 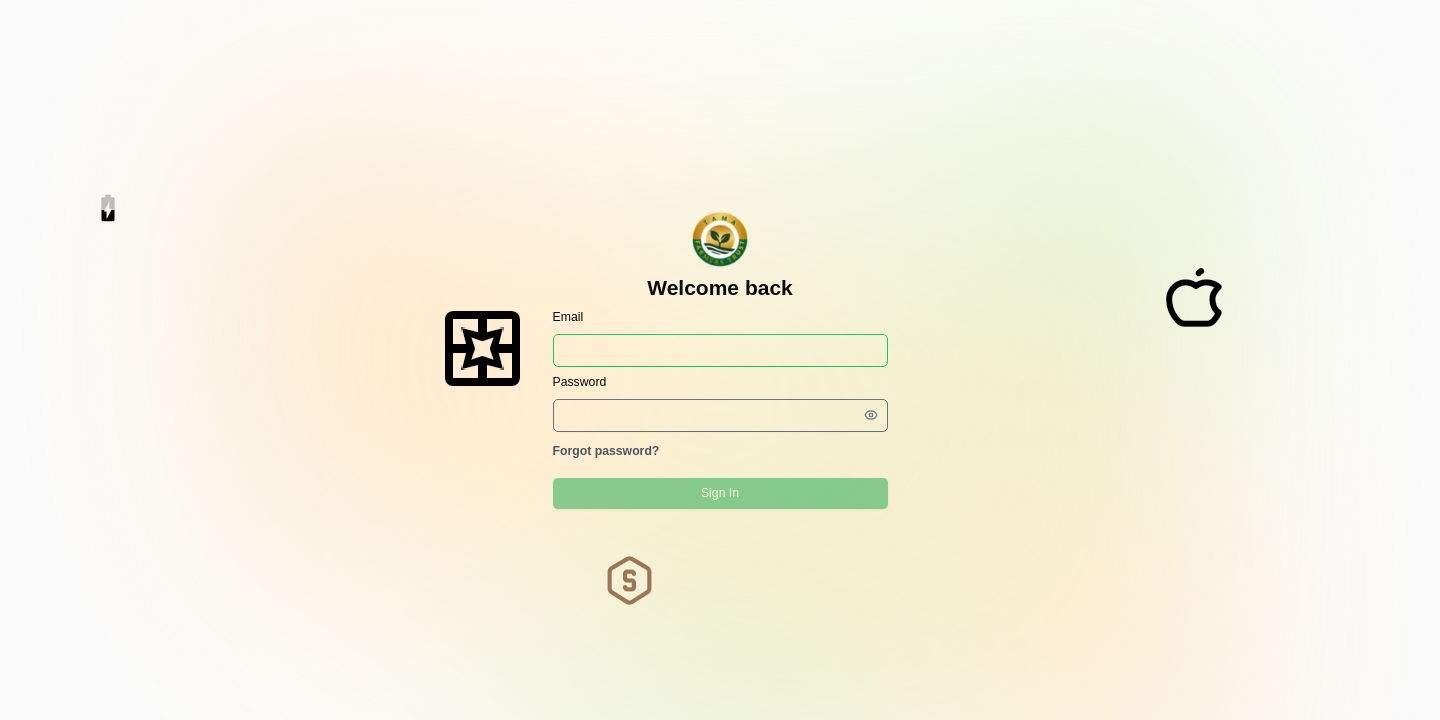 What do you see at coordinates (1196, 301) in the screenshot?
I see `apple company logo or branding` at bounding box center [1196, 301].